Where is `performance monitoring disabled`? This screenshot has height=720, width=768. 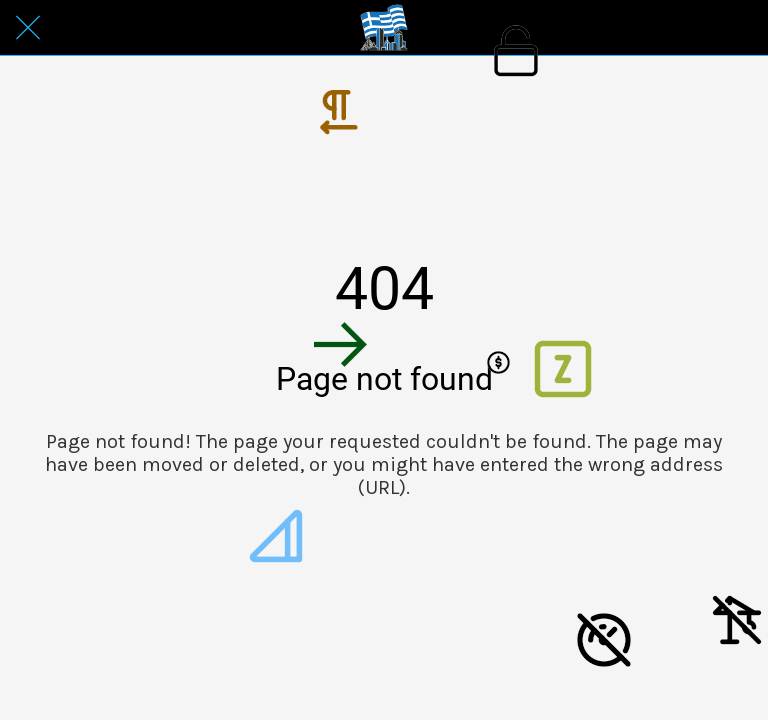
performance monitoring disabled is located at coordinates (604, 640).